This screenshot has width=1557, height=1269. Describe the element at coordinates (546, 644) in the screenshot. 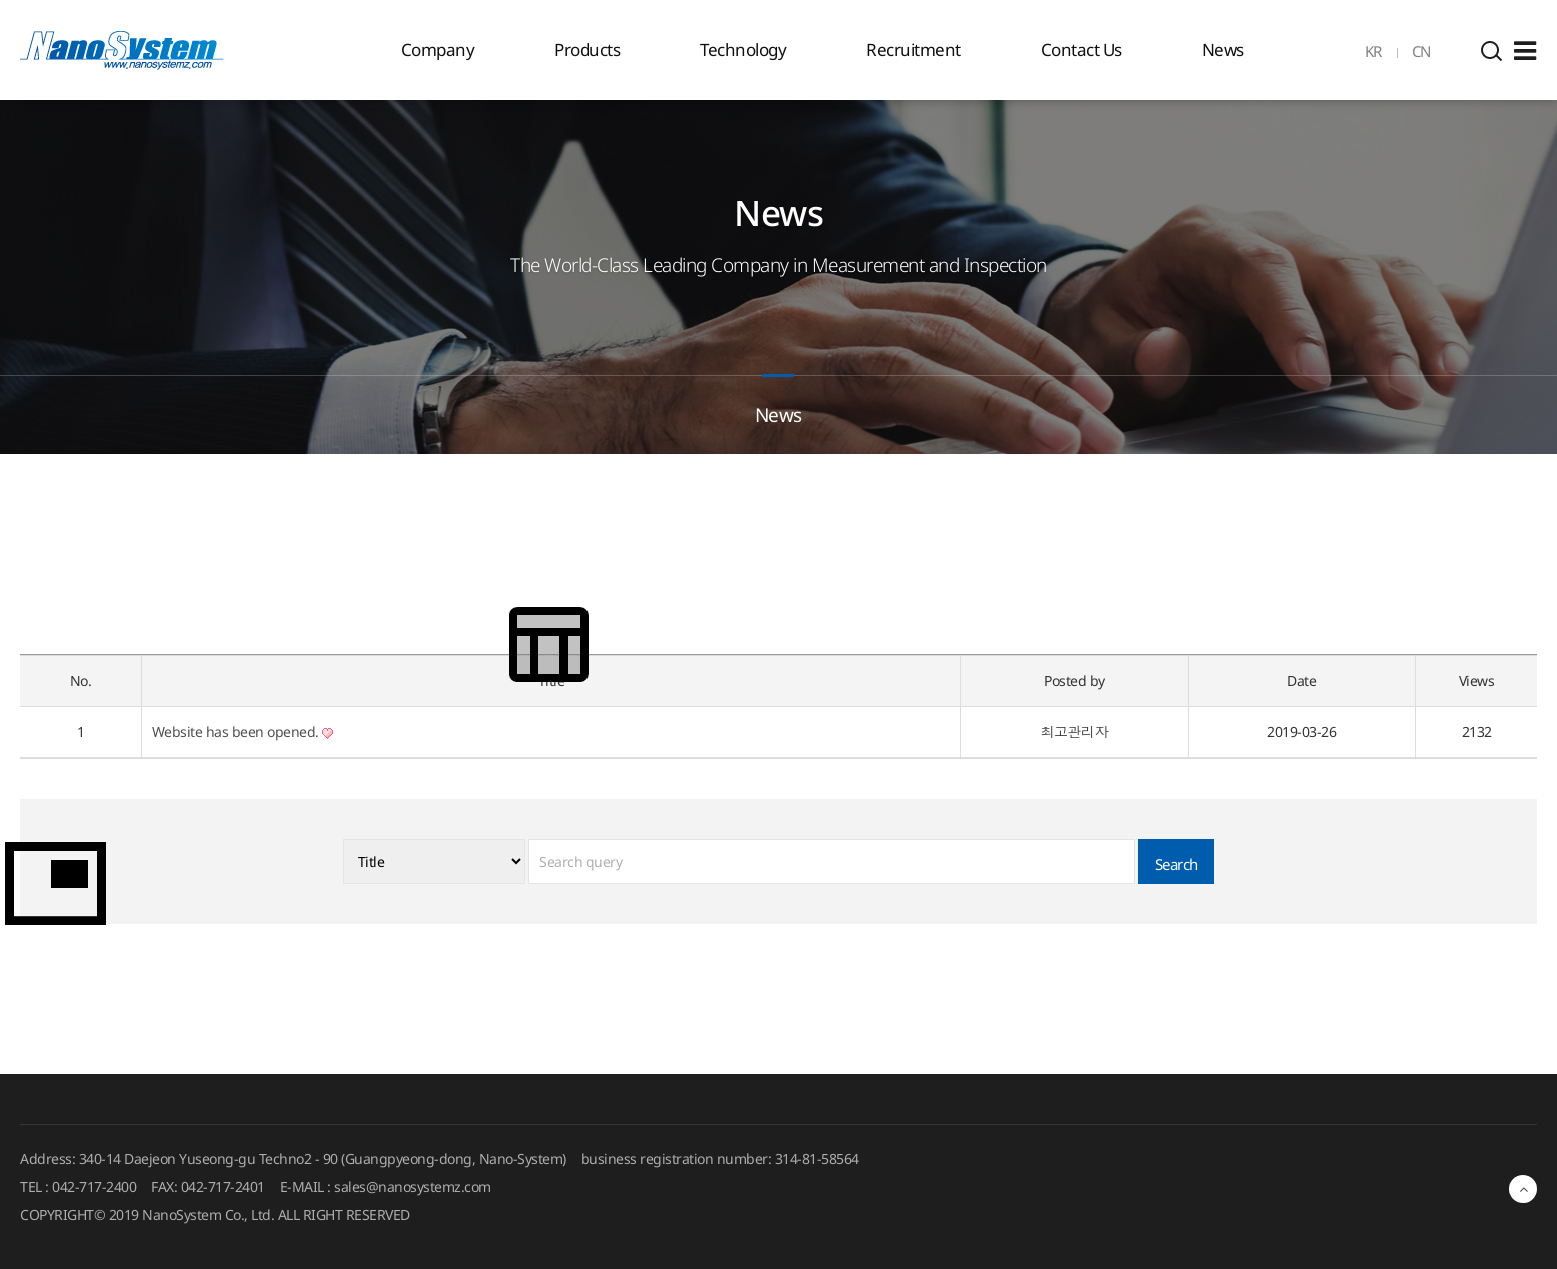

I see `view data in table format` at that location.